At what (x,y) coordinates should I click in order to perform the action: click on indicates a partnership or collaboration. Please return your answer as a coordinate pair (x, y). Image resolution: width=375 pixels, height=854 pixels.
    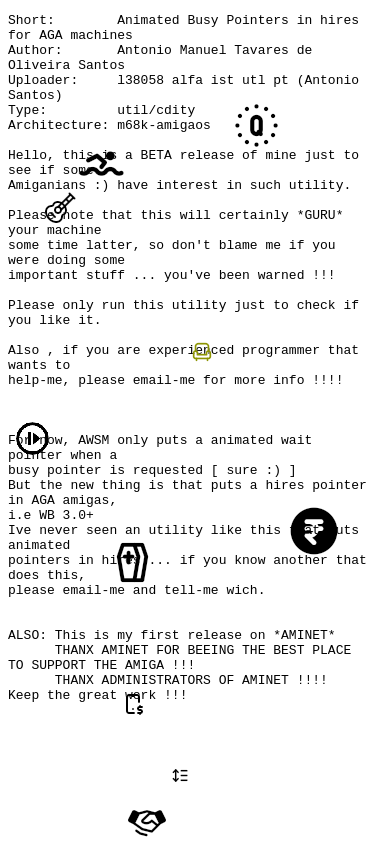
    Looking at the image, I should click on (147, 822).